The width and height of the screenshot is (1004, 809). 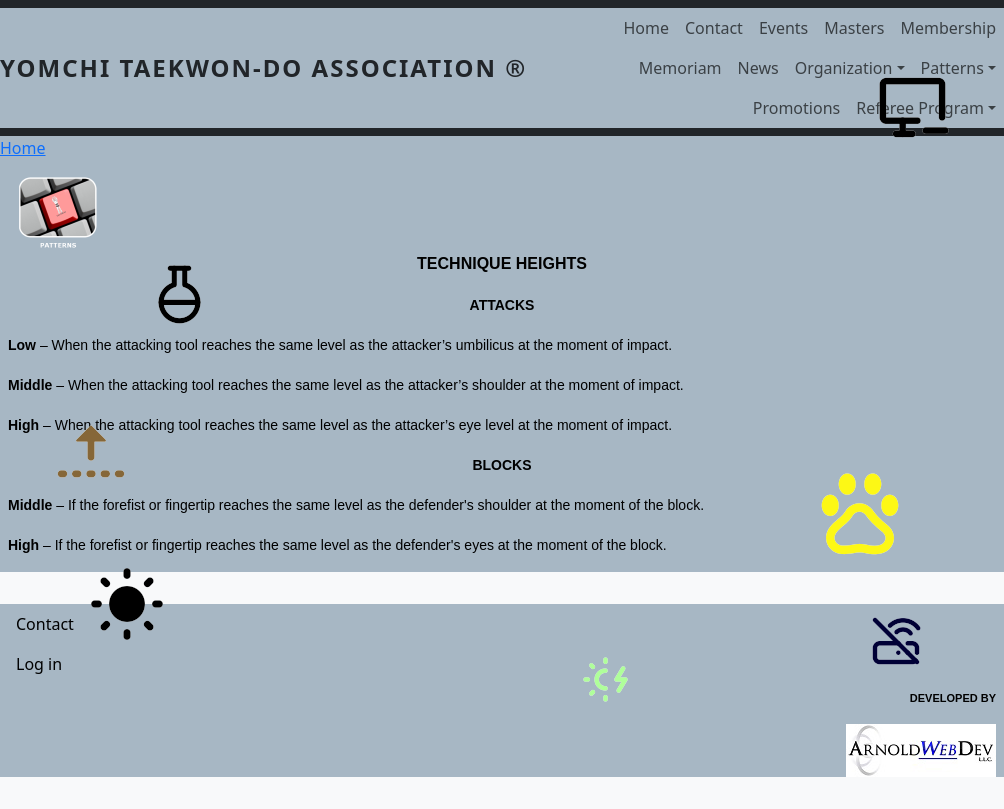 I want to click on router disconnected or offline, so click(x=896, y=641).